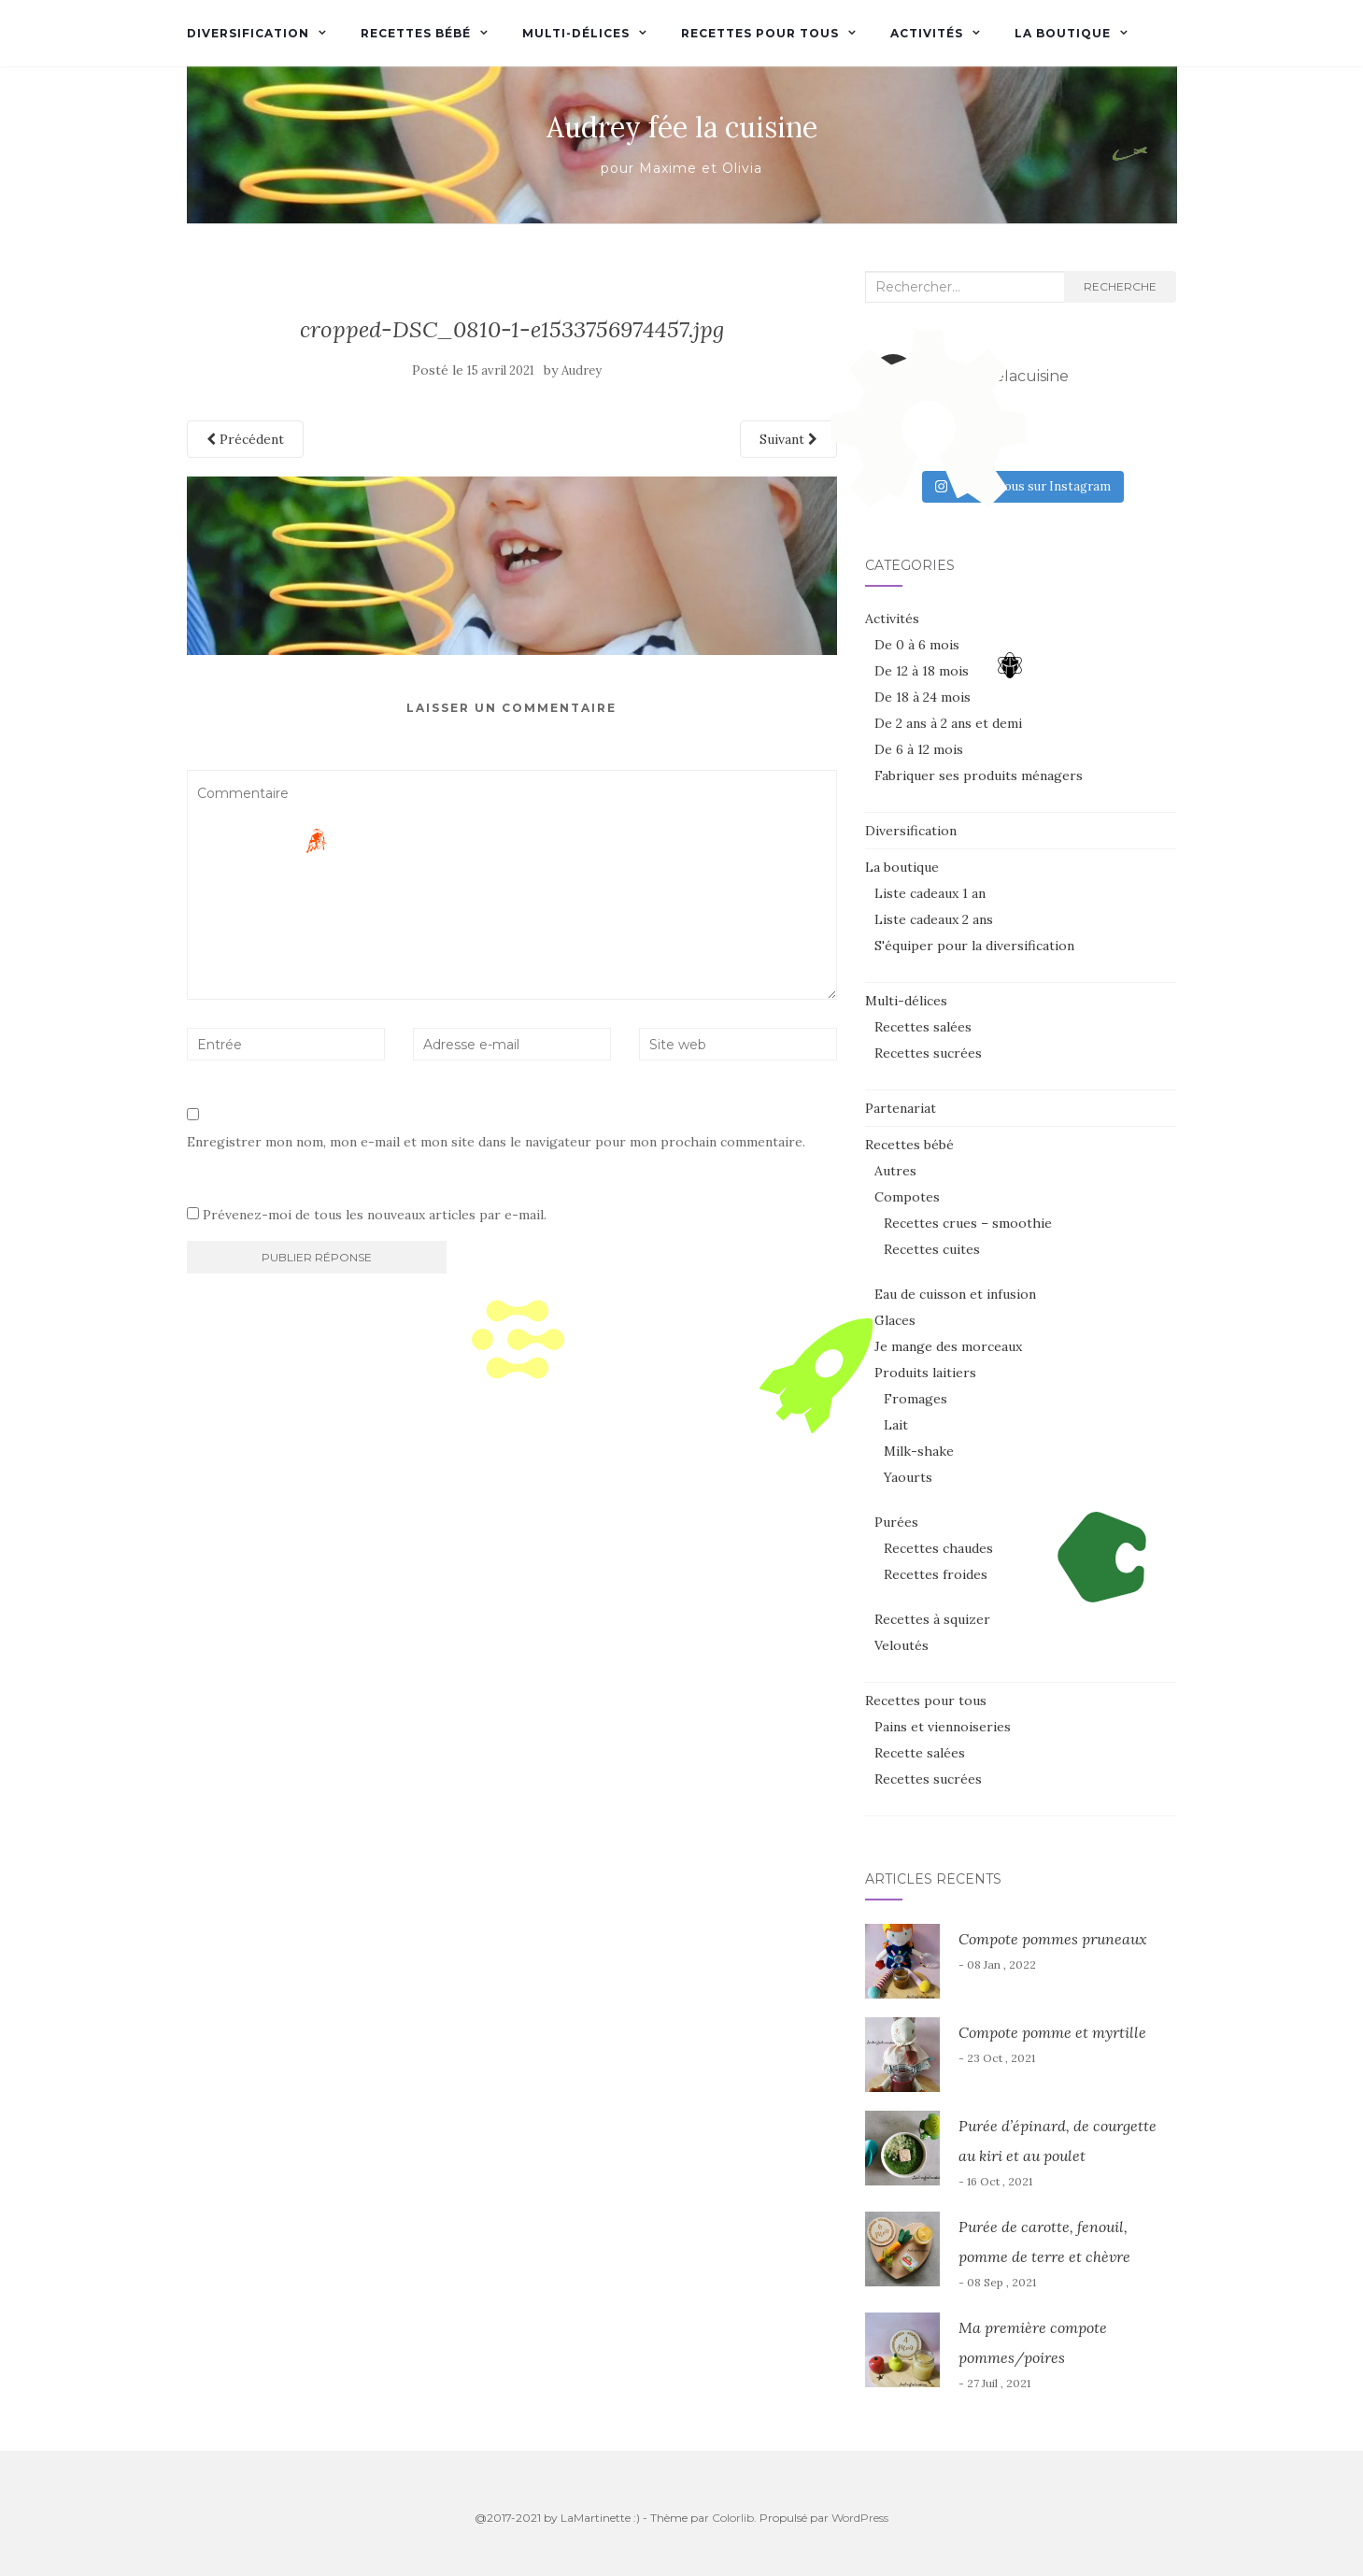 The height and width of the screenshot is (2576, 1363). I want to click on visit primereact component library website, so click(1010, 665).